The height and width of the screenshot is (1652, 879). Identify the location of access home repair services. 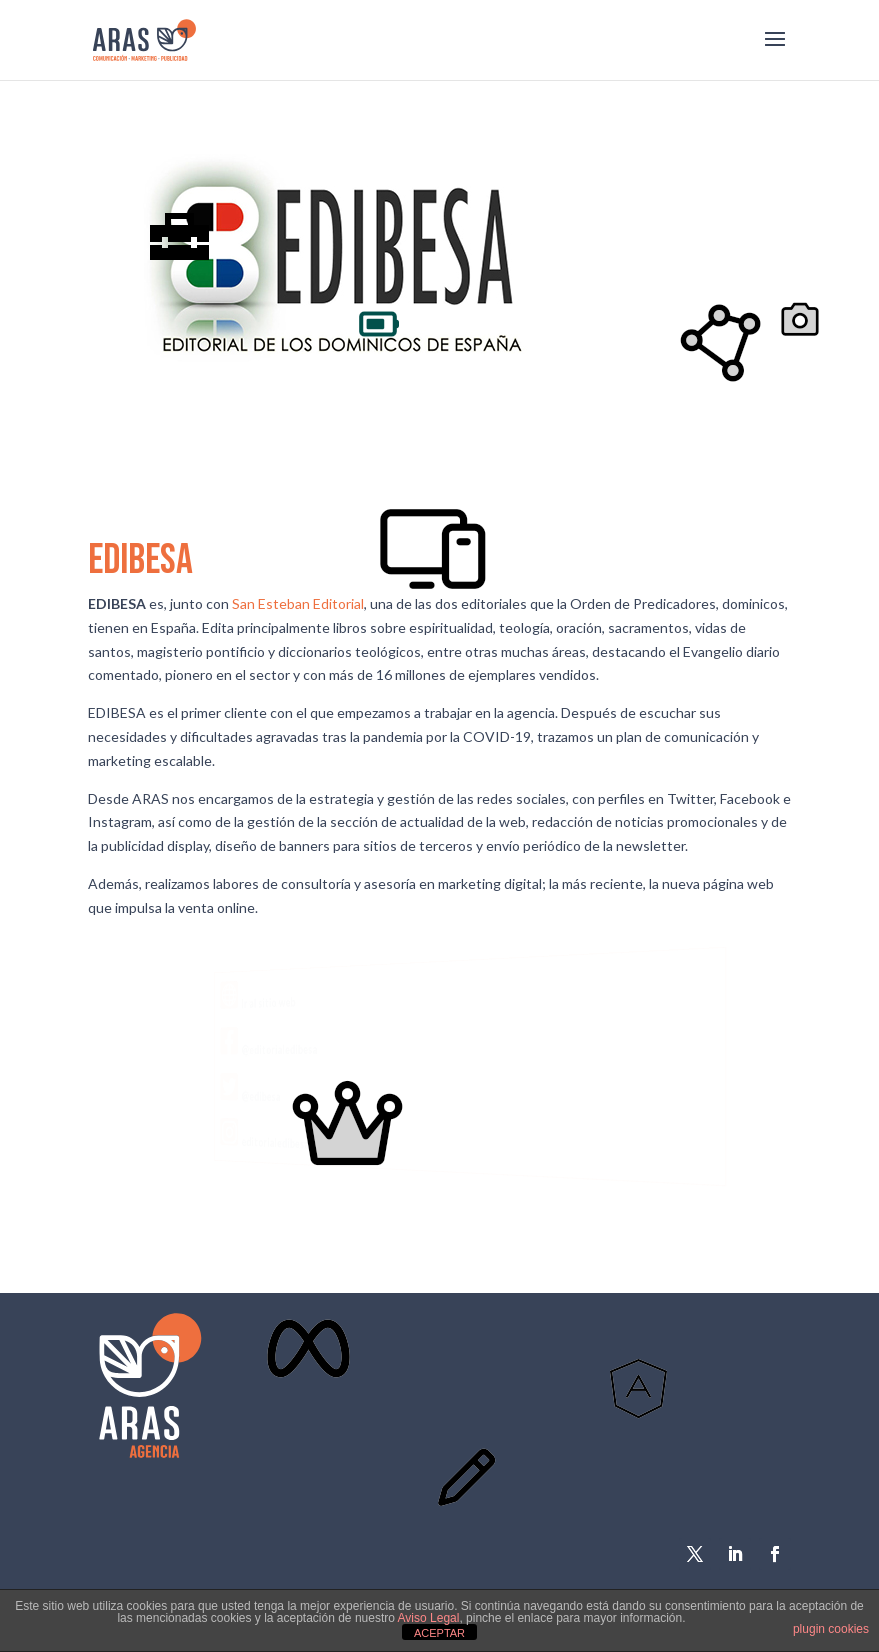
(179, 236).